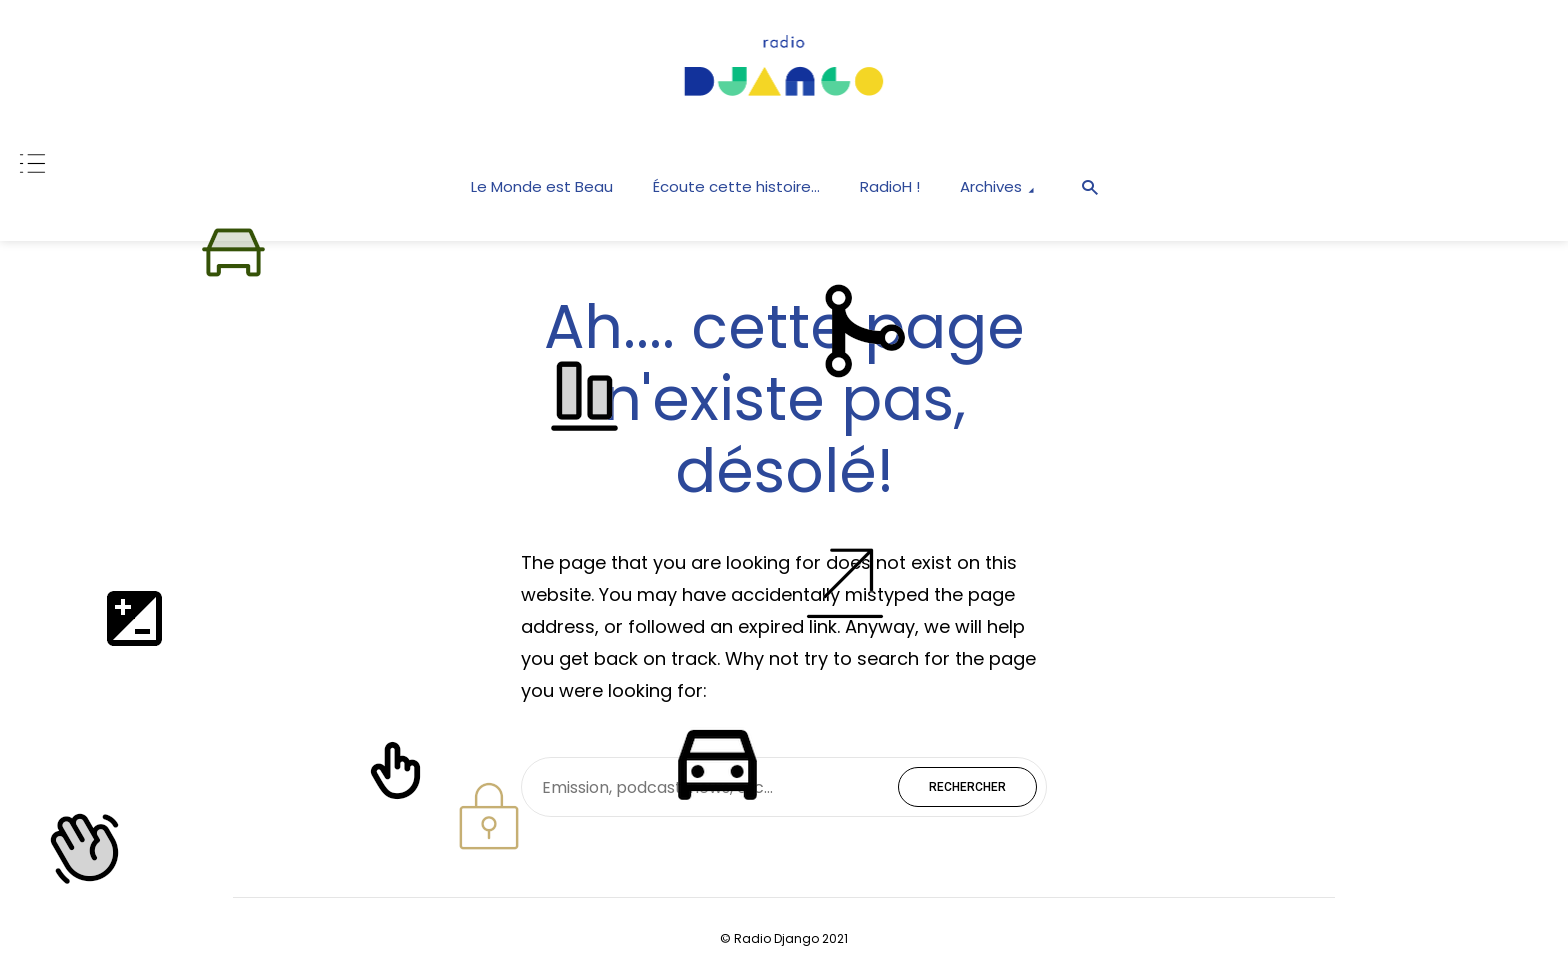  I want to click on open link in new tab or window, so click(845, 580).